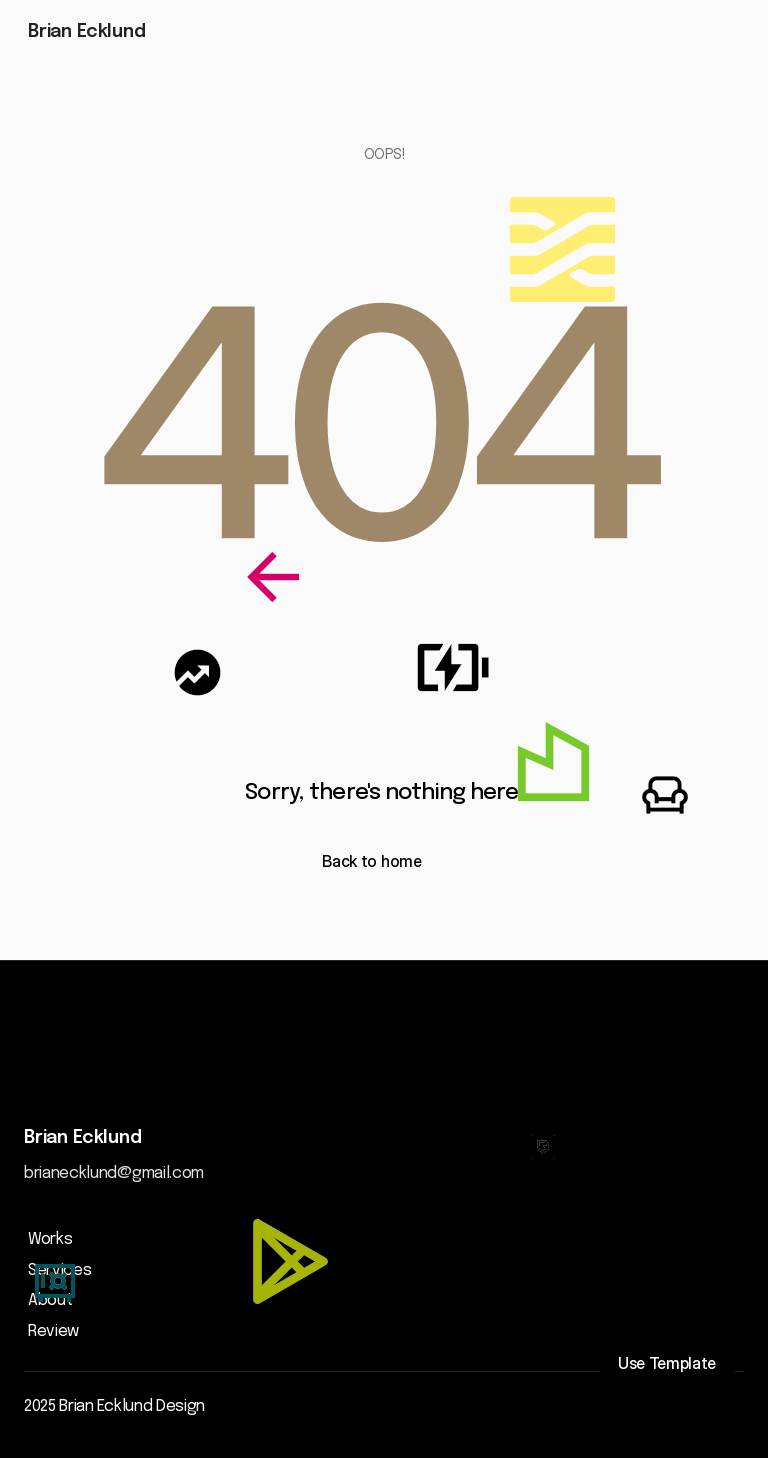  Describe the element at coordinates (543, 1147) in the screenshot. I see `clubforce app or service logo` at that location.